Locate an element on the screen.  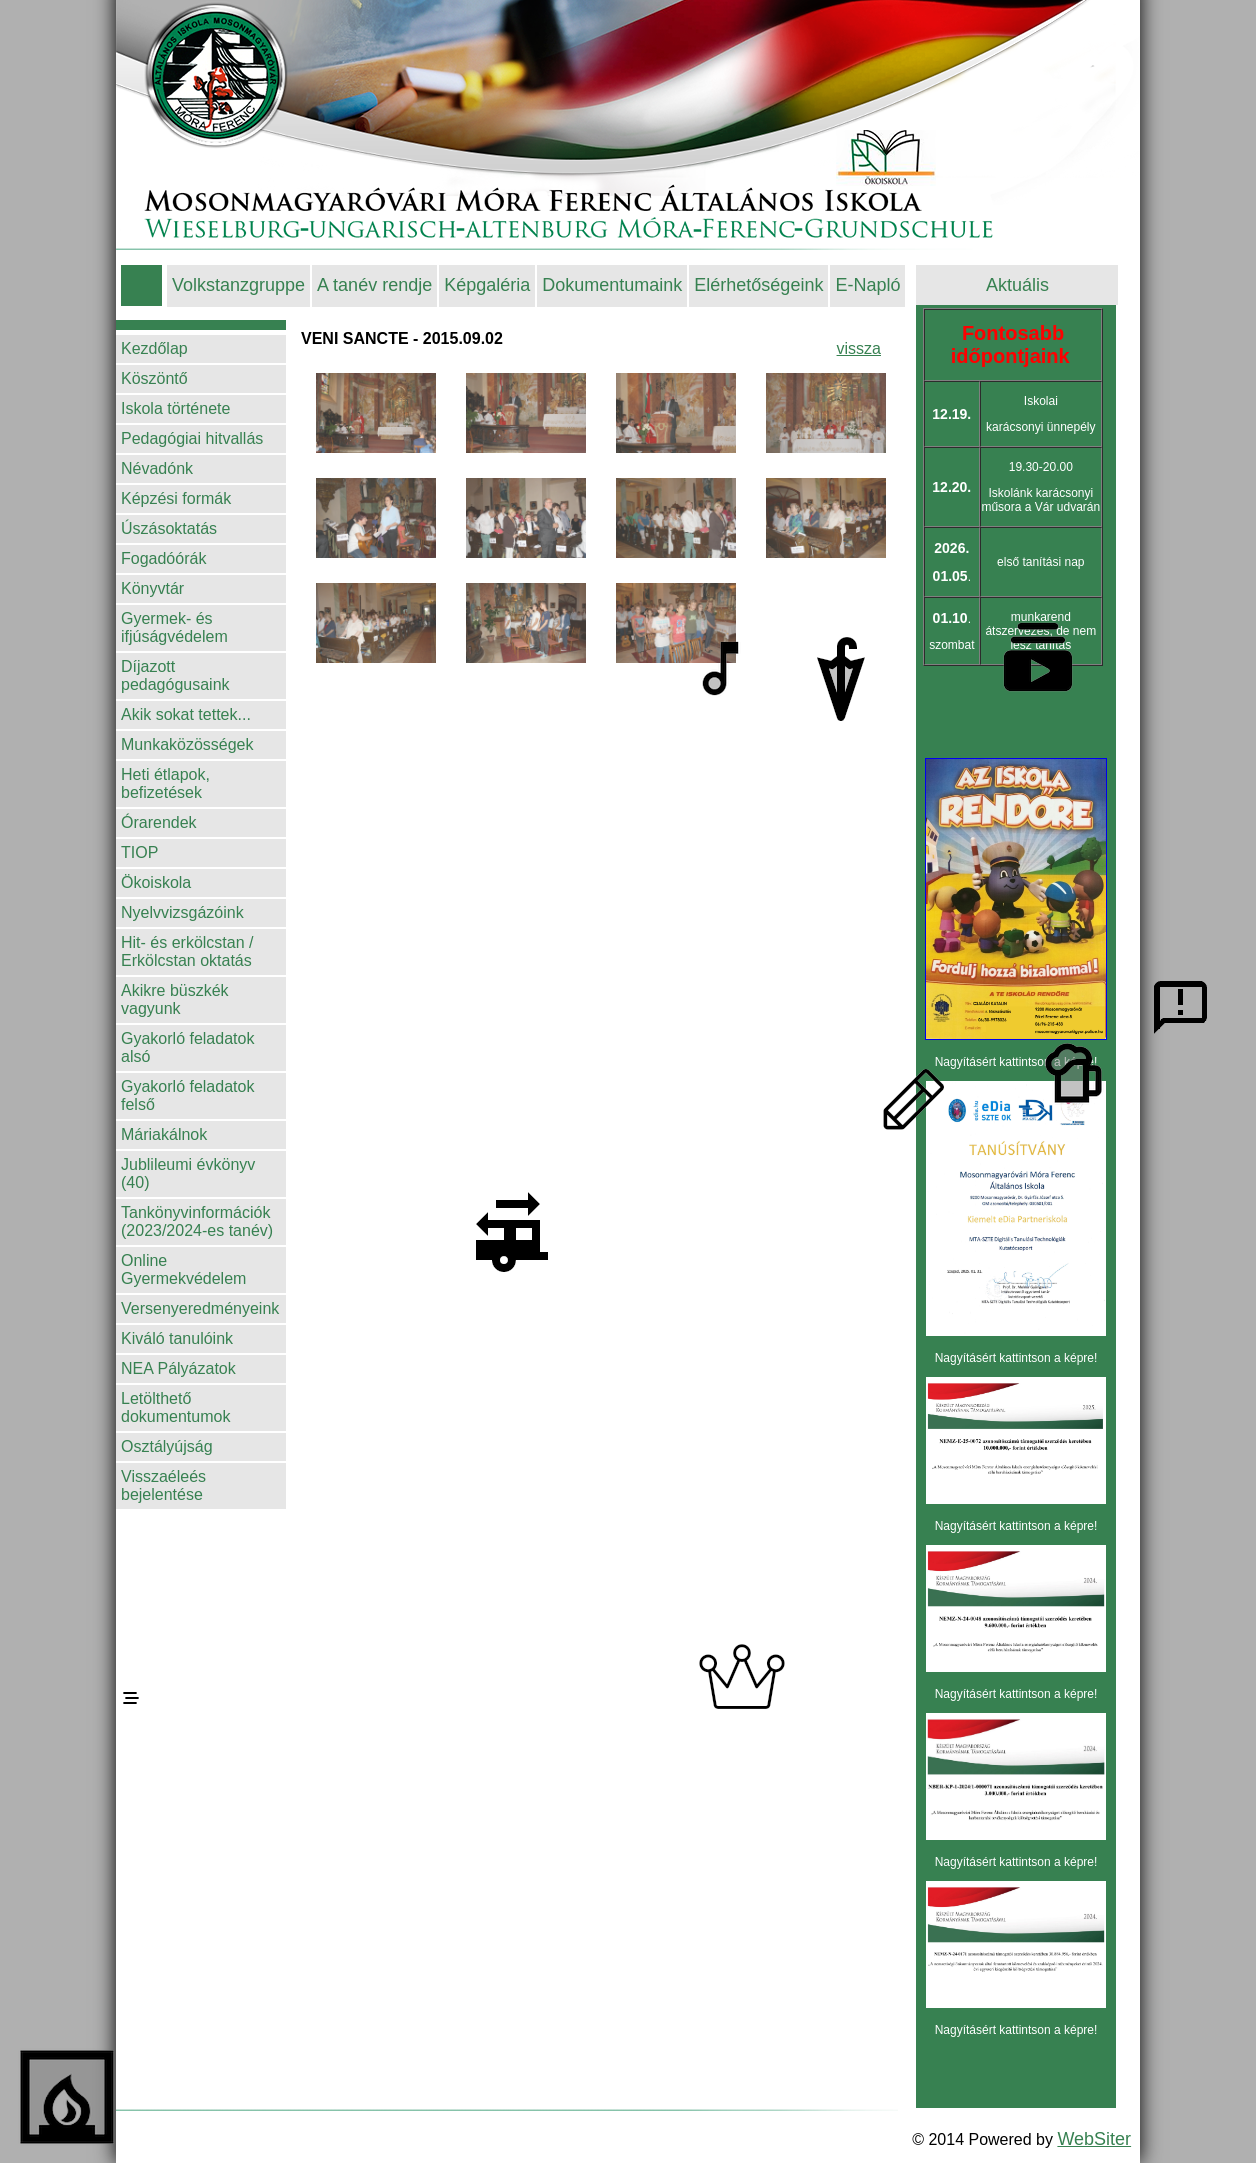
view weather protection or rain forecast is located at coordinates (841, 681).